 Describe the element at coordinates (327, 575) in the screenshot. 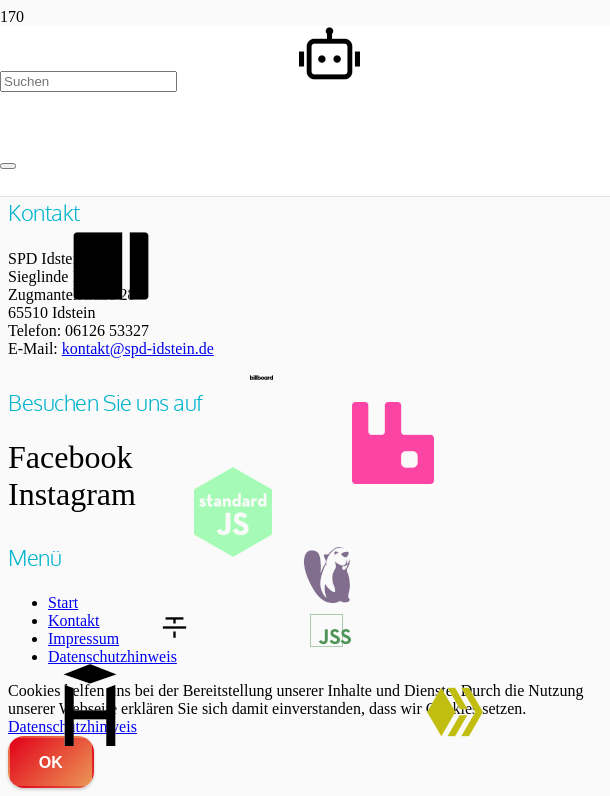

I see `open dbeaver database management application` at that location.